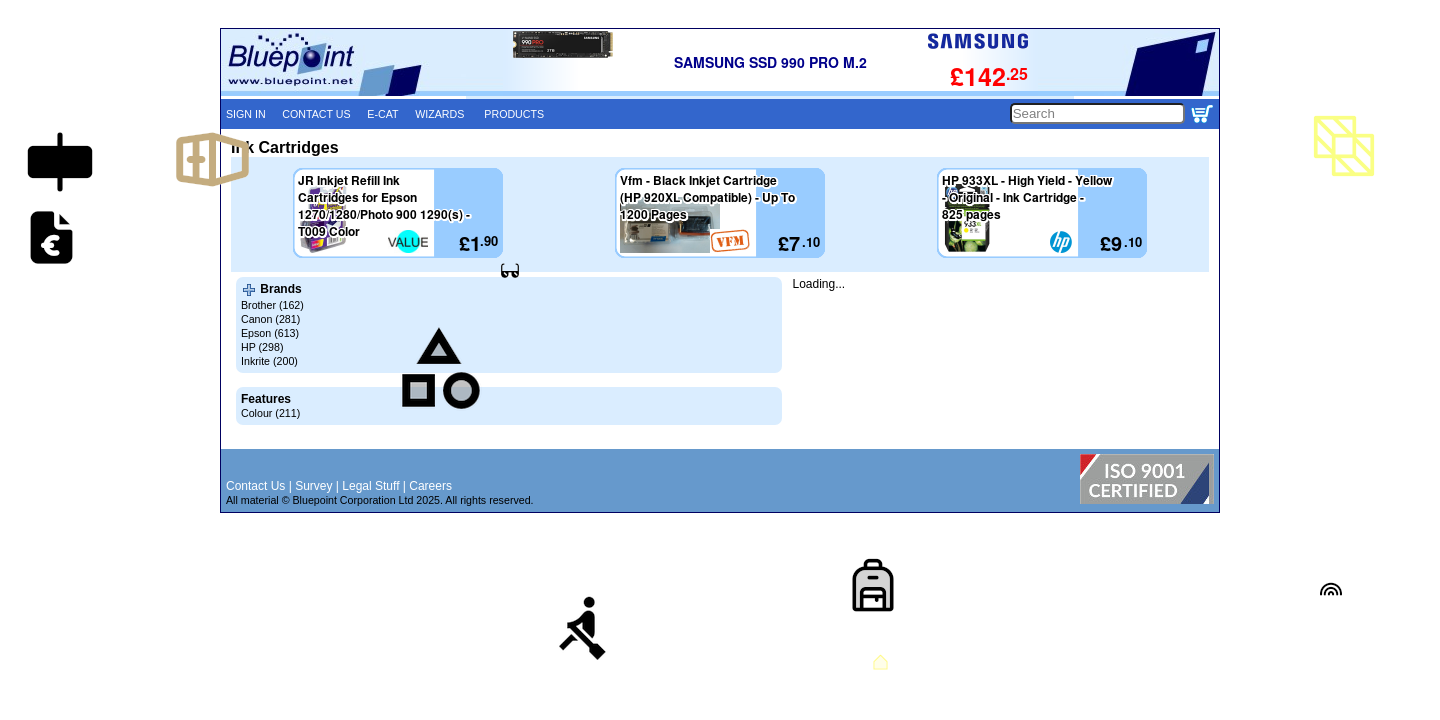 Image resolution: width=1440 pixels, height=720 pixels. Describe the element at coordinates (873, 587) in the screenshot. I see `access your saved items or inventory` at that location.